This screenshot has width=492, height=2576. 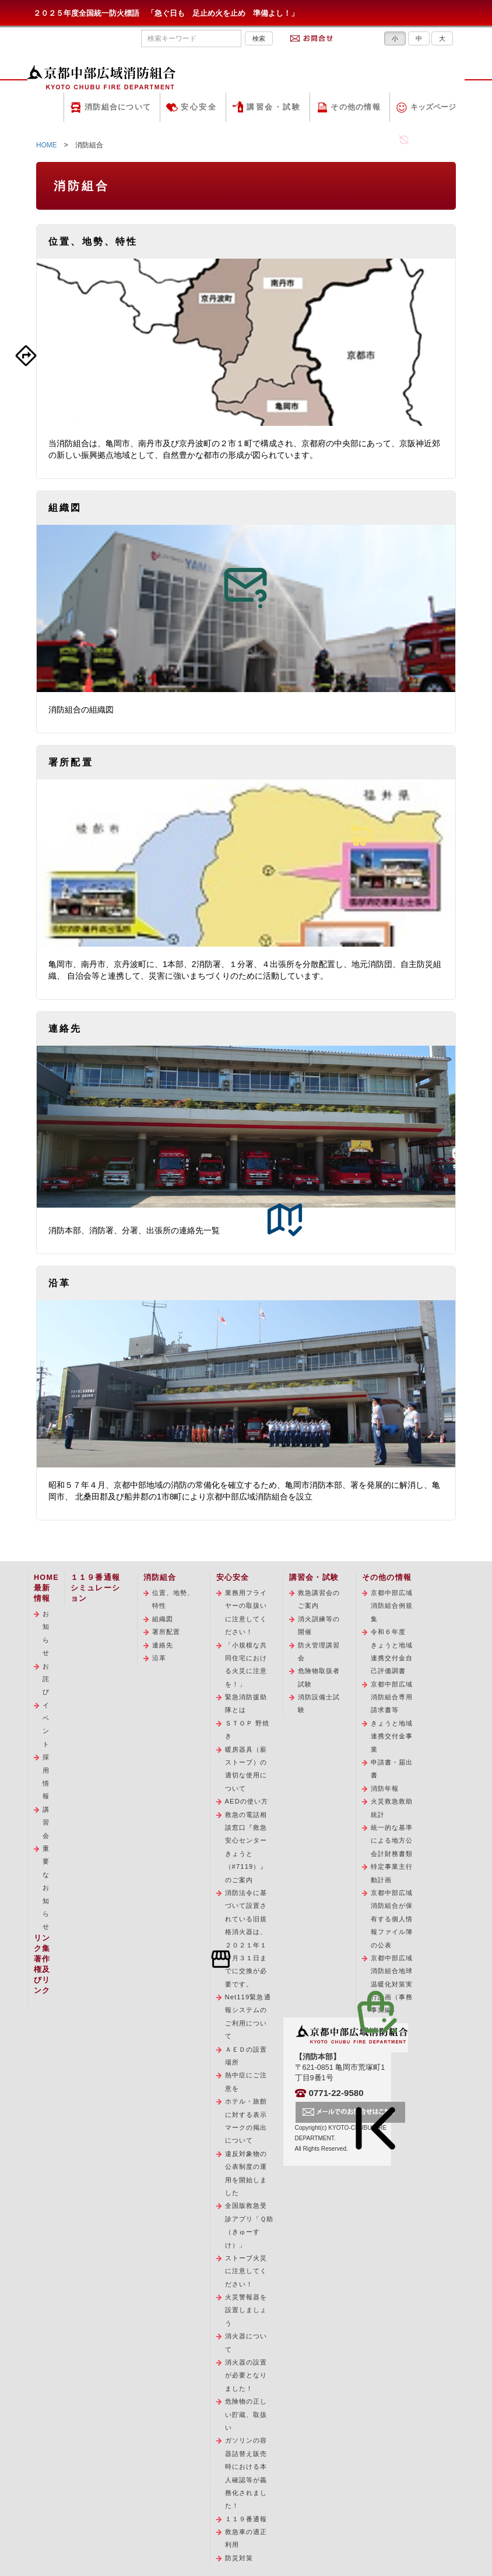 I want to click on access the marketplace or shop, so click(x=221, y=1959).